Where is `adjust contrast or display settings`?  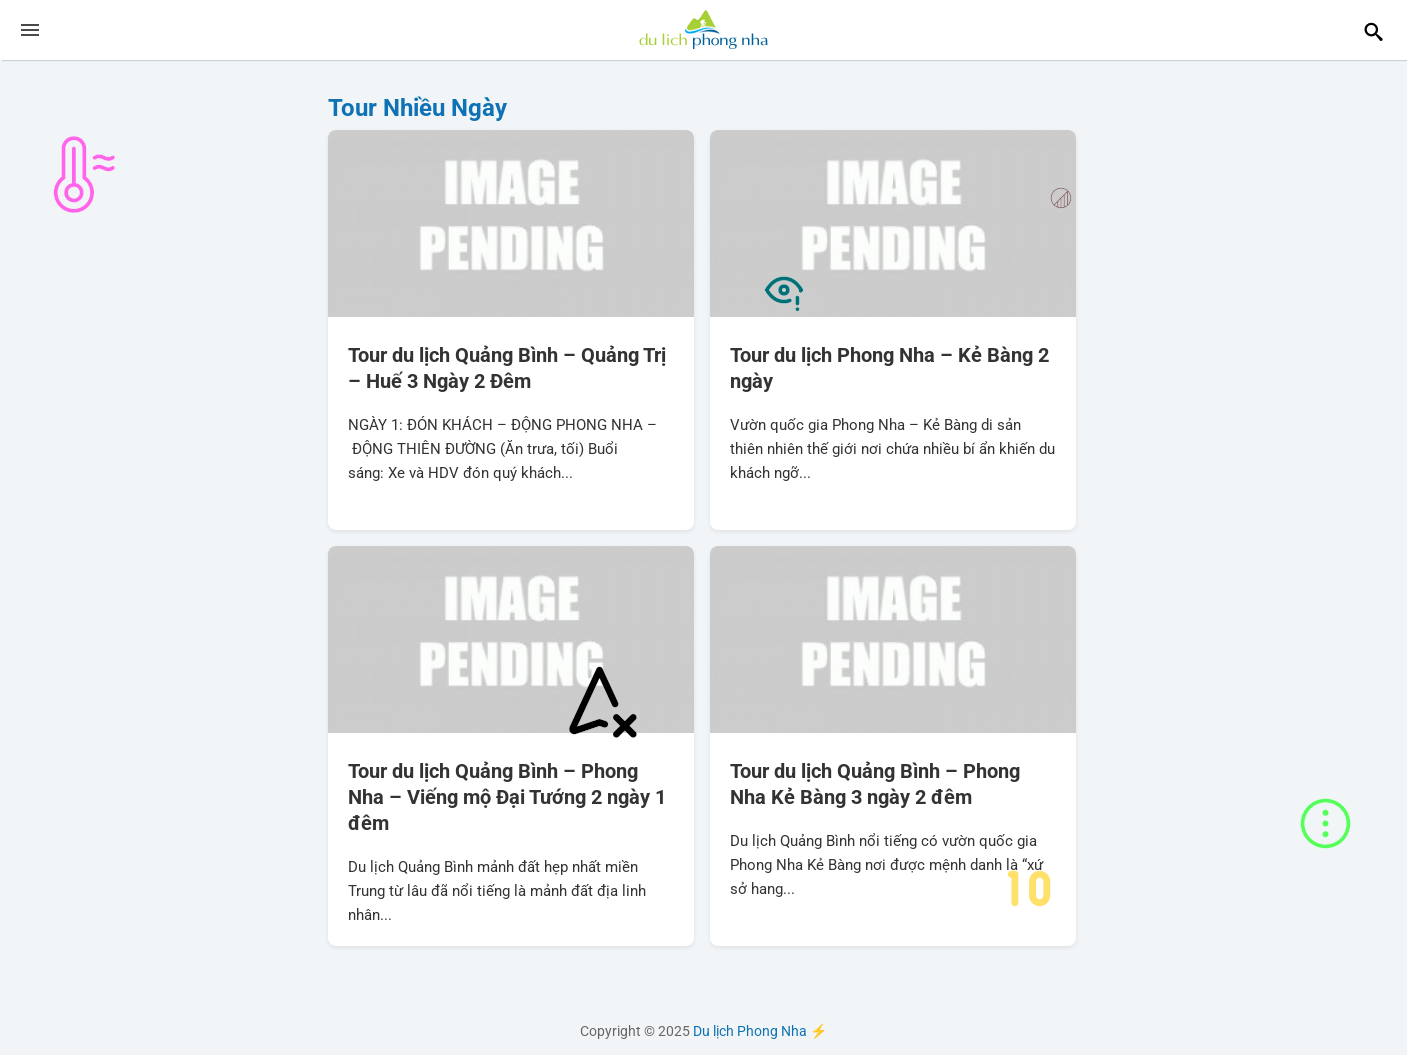
adjust contrast or display settings is located at coordinates (1061, 198).